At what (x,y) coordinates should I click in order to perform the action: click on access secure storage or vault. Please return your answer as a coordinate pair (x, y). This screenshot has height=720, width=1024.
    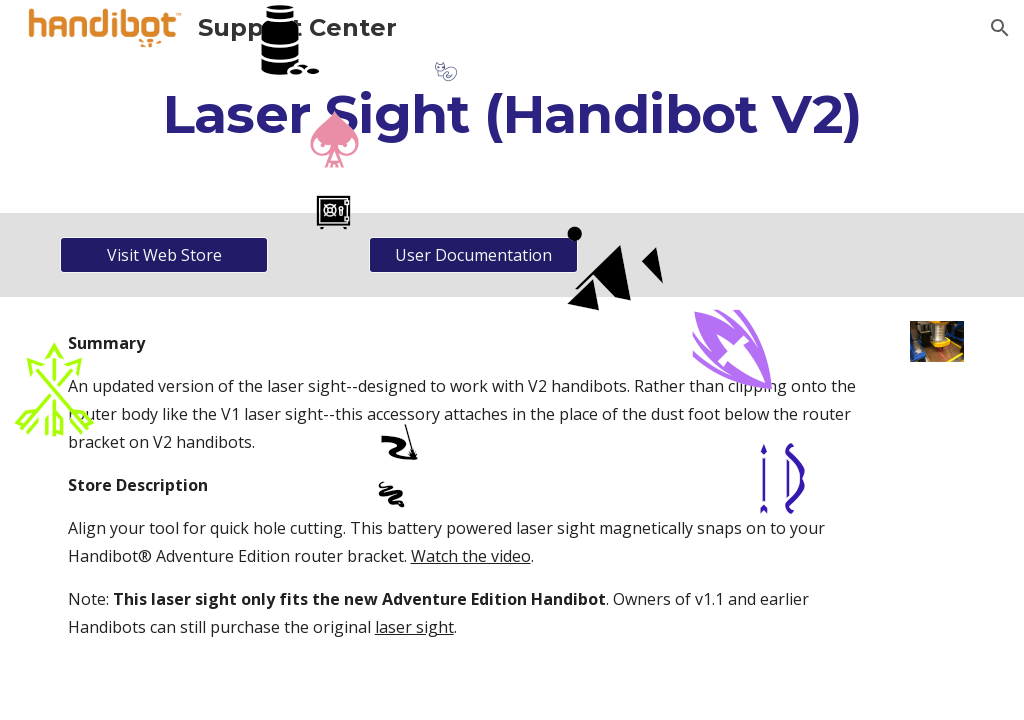
    Looking at the image, I should click on (333, 212).